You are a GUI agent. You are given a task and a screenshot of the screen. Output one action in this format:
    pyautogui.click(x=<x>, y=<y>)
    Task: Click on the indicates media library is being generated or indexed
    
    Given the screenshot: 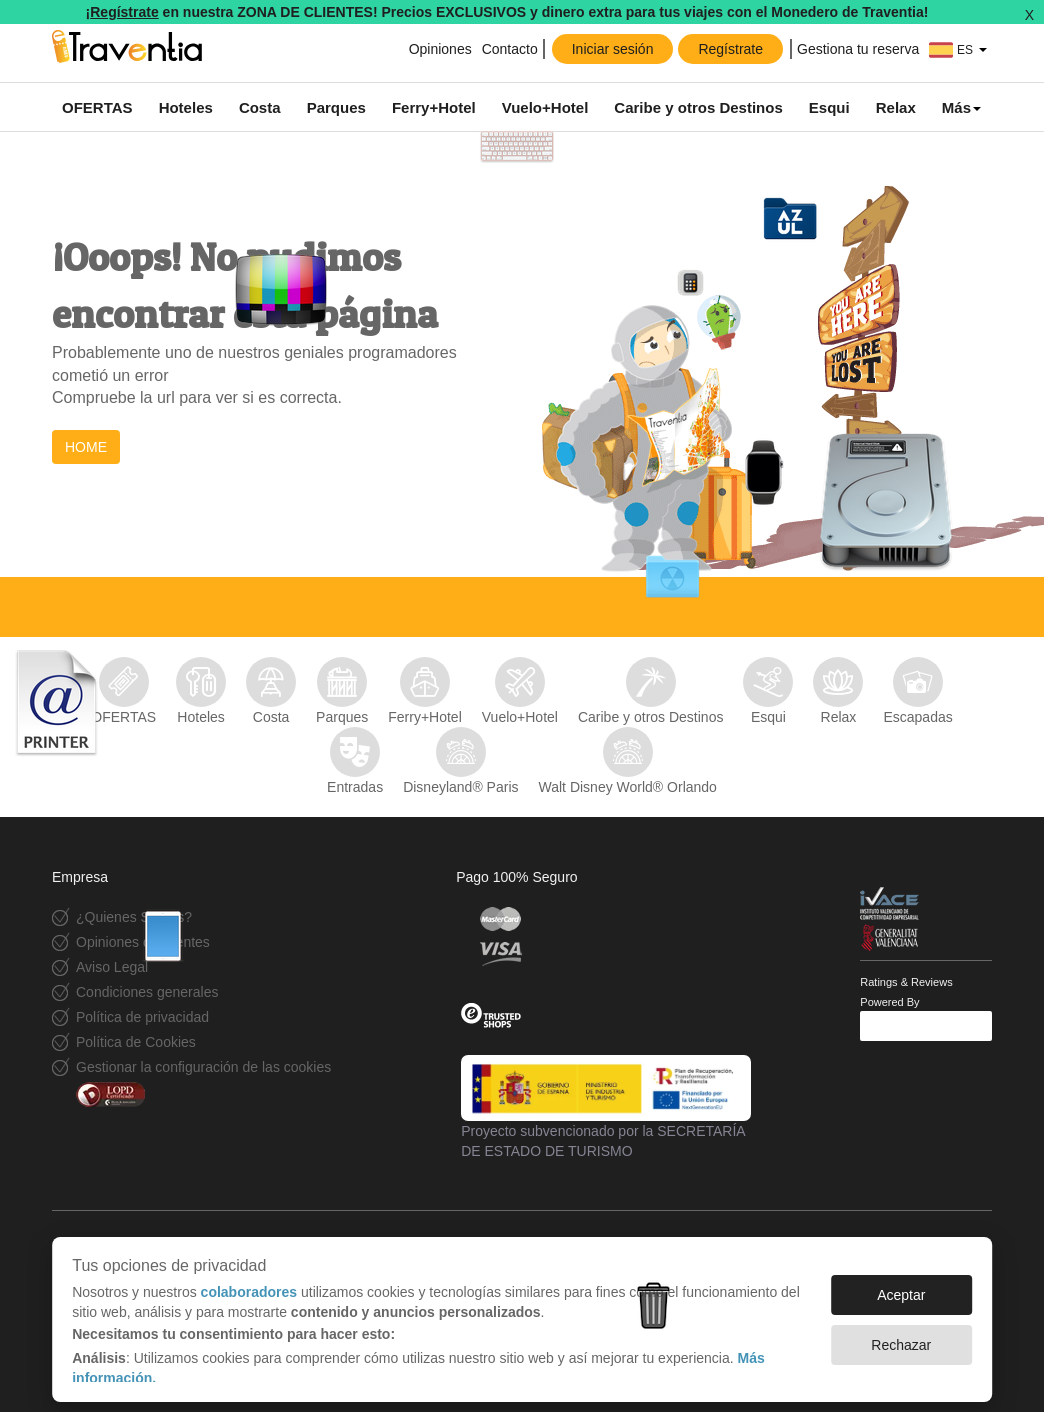 What is the action you would take?
    pyautogui.click(x=281, y=294)
    